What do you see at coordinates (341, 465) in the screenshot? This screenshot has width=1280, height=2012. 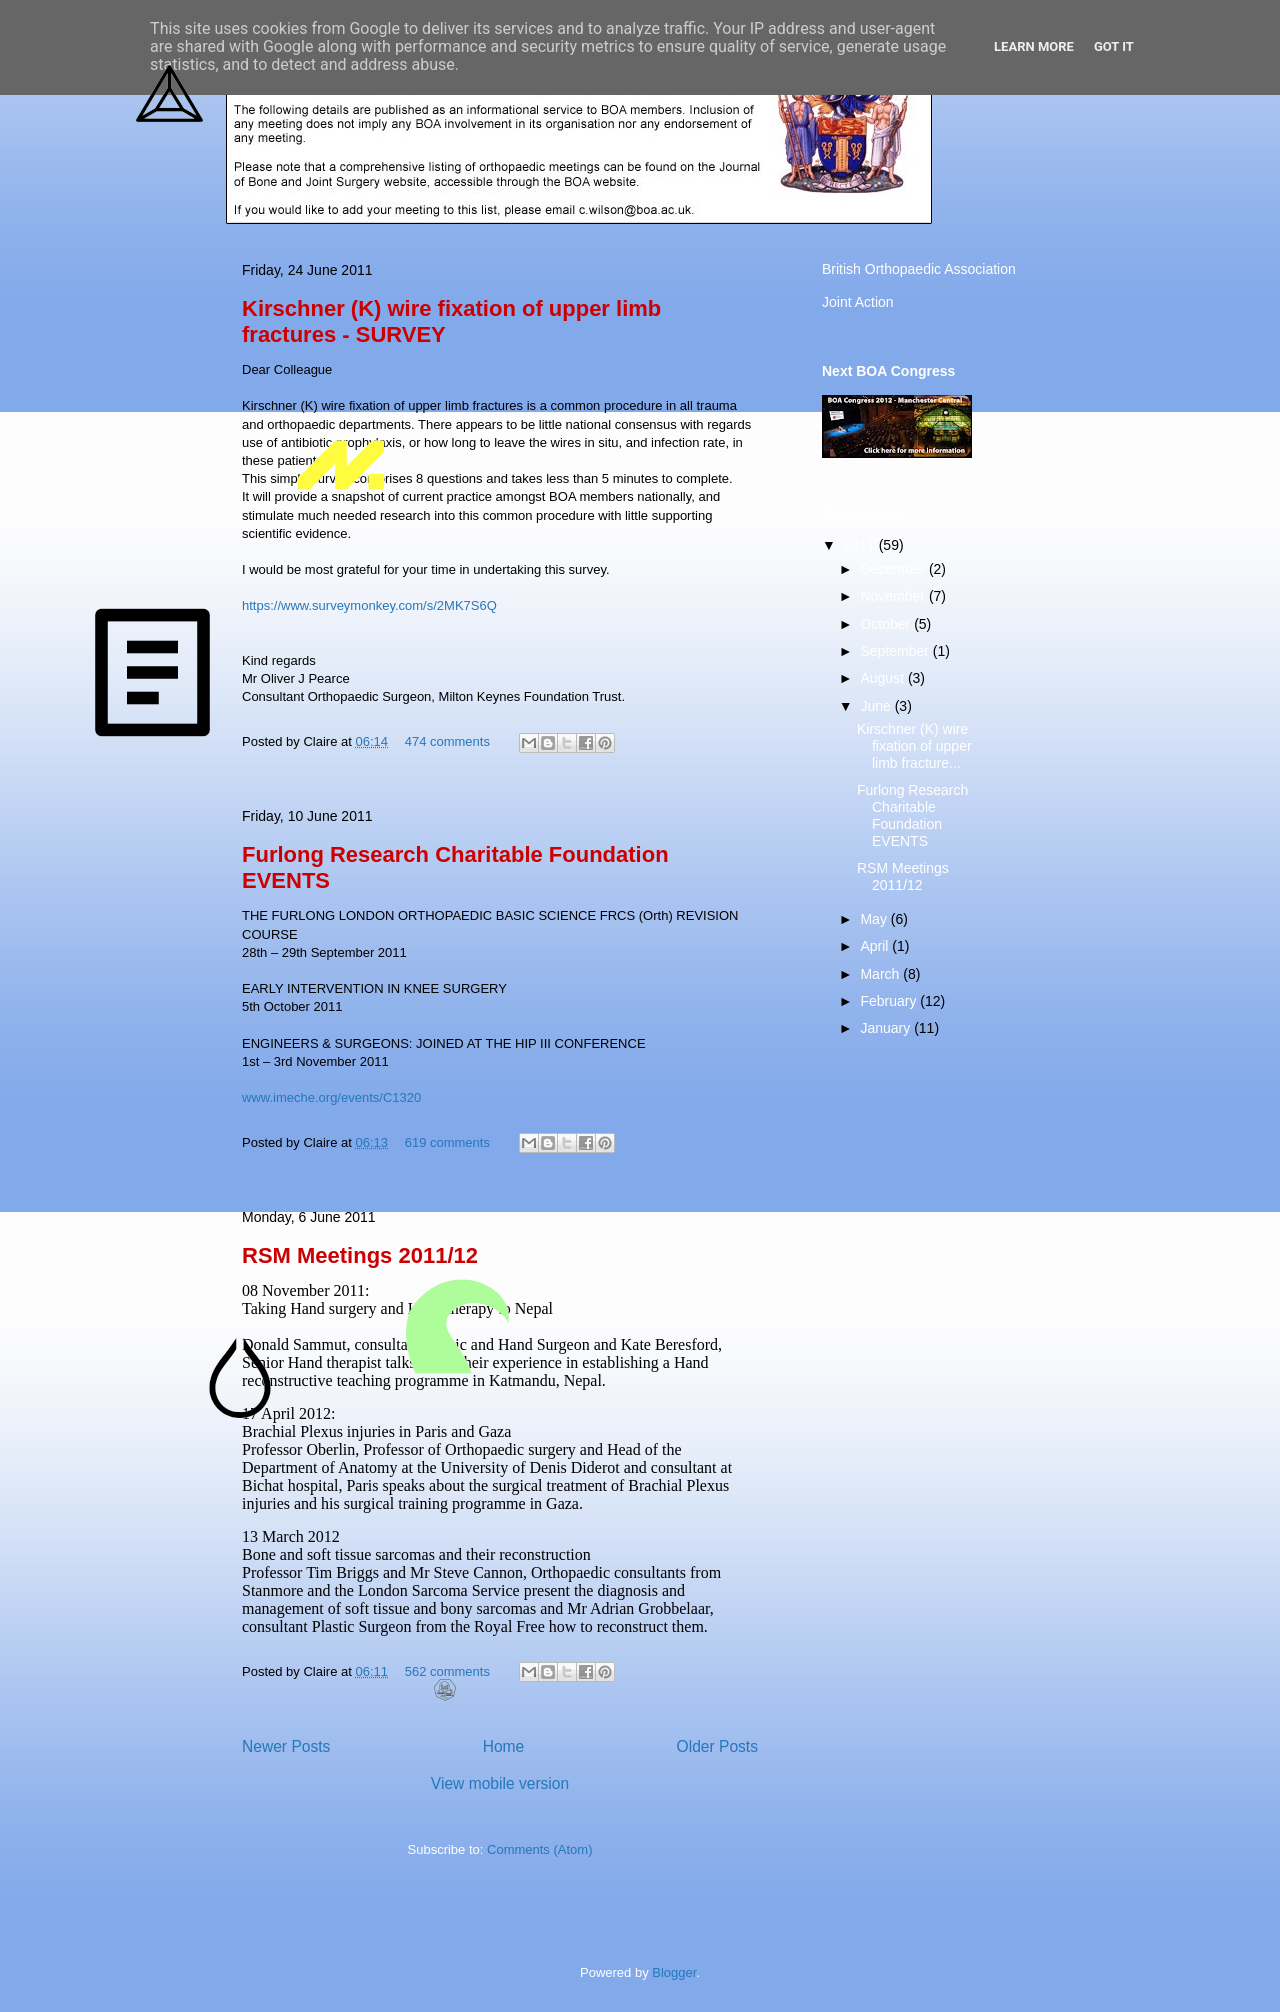 I see `meizu brand logo` at bounding box center [341, 465].